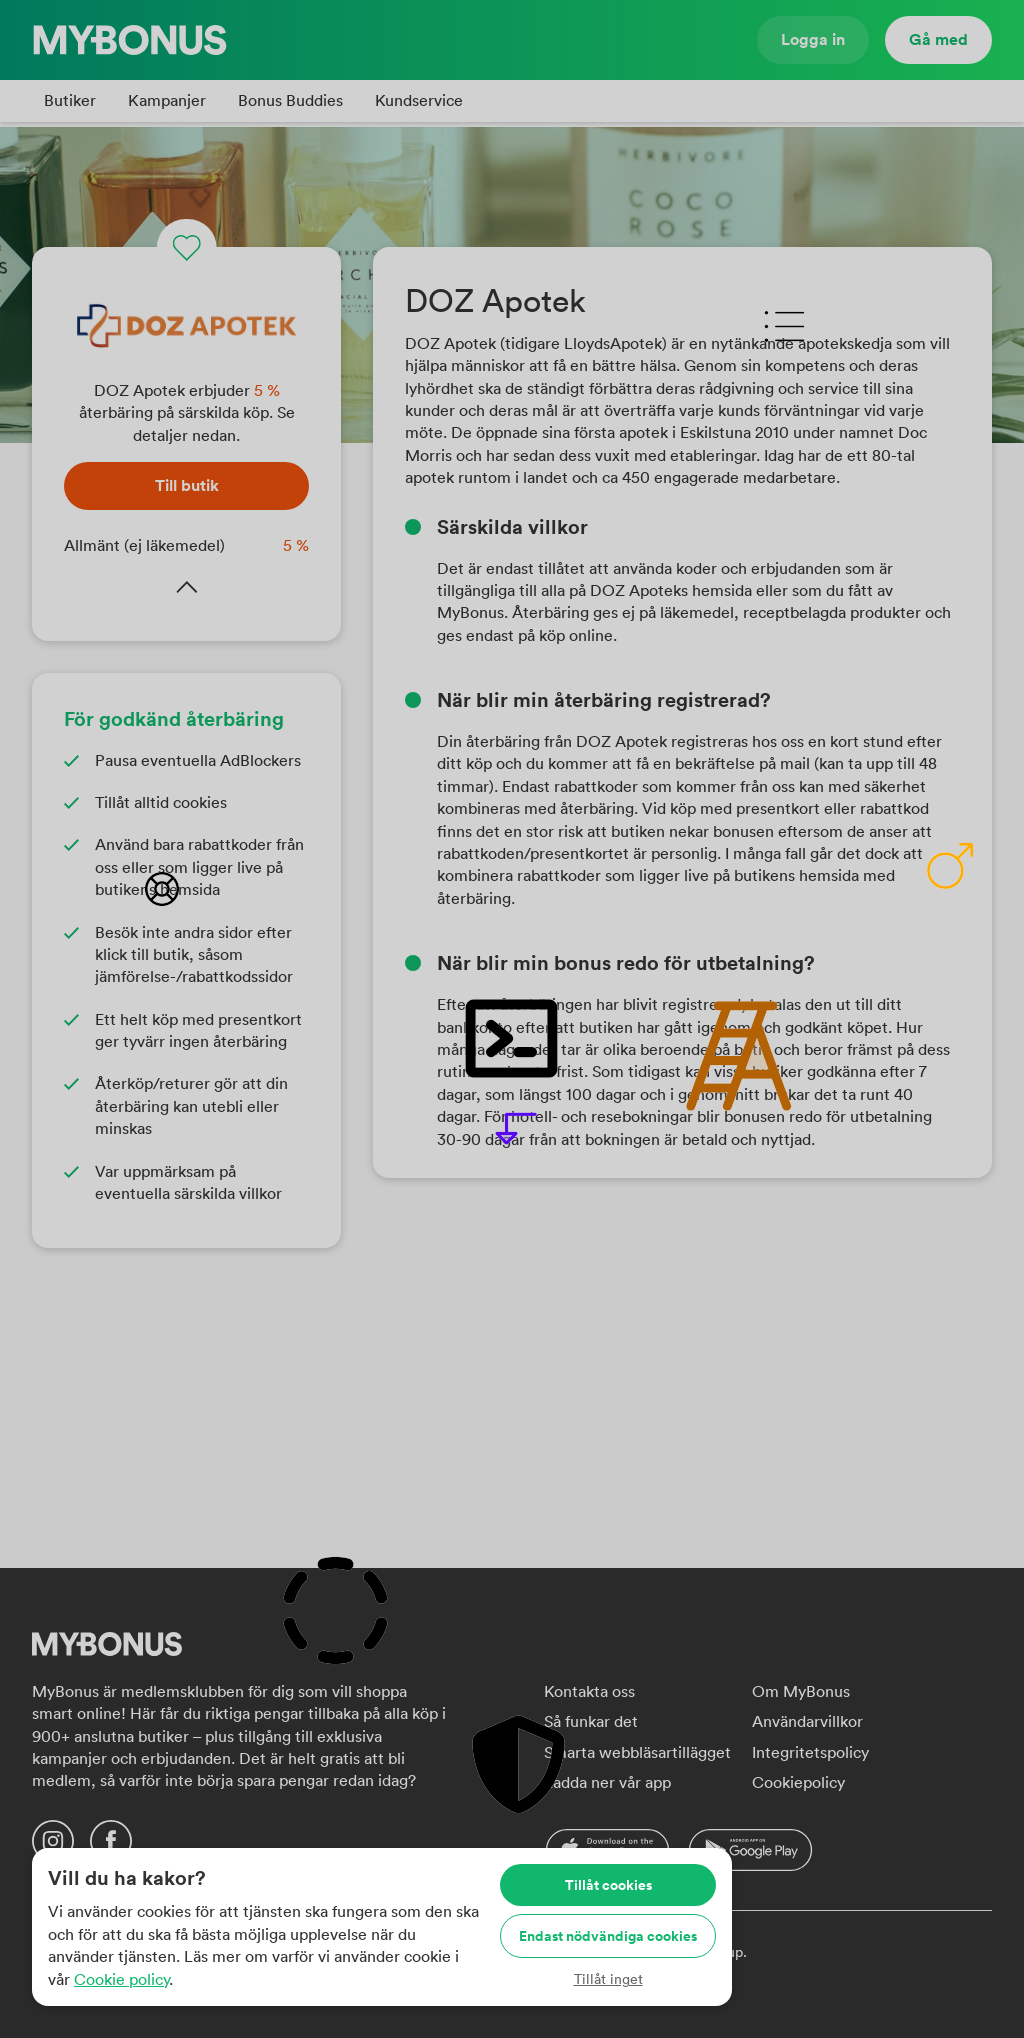 The width and height of the screenshot is (1024, 2038). What do you see at coordinates (335, 1610) in the screenshot?
I see `indicates loading or processing in progress` at bounding box center [335, 1610].